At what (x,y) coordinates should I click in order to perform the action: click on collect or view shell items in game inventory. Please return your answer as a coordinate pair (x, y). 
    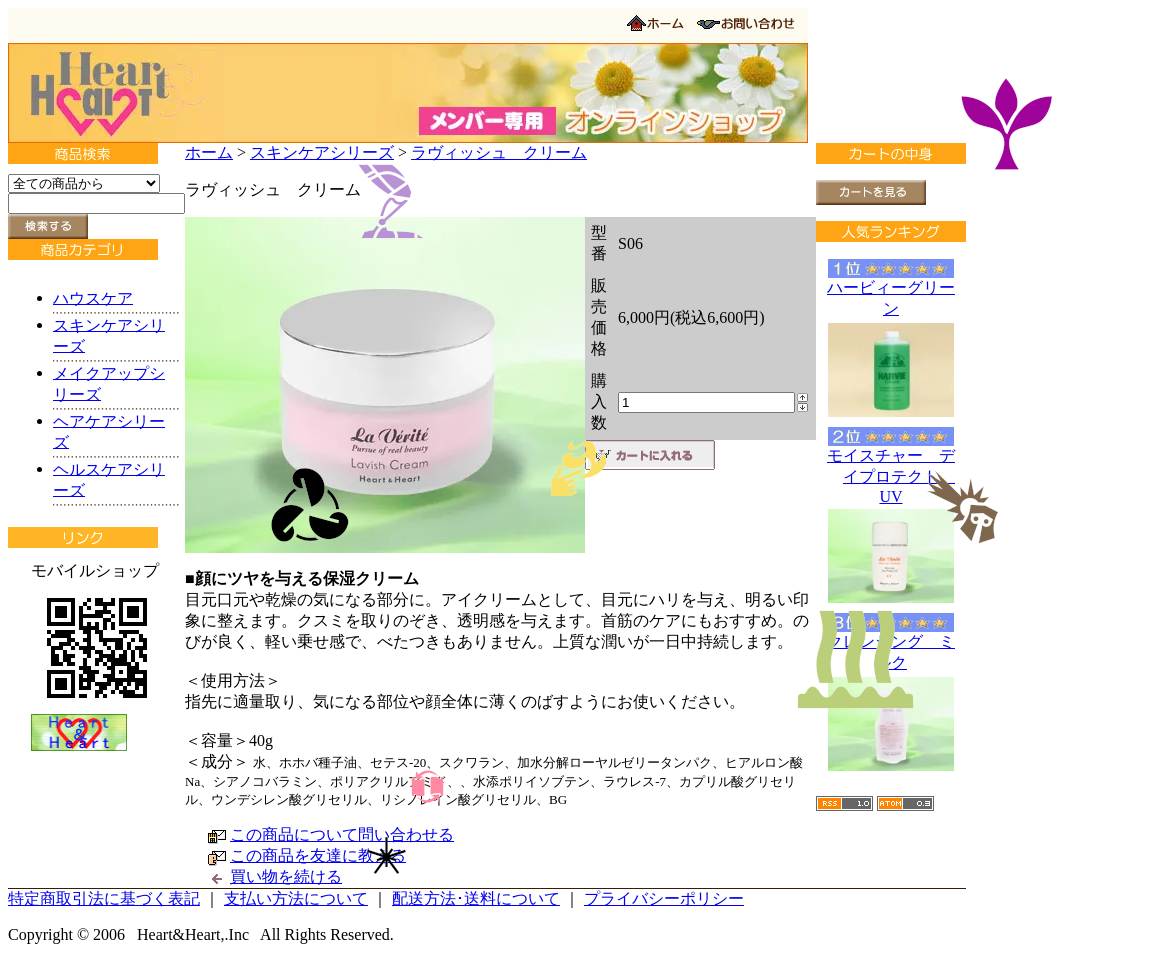
    Looking at the image, I should click on (309, 506).